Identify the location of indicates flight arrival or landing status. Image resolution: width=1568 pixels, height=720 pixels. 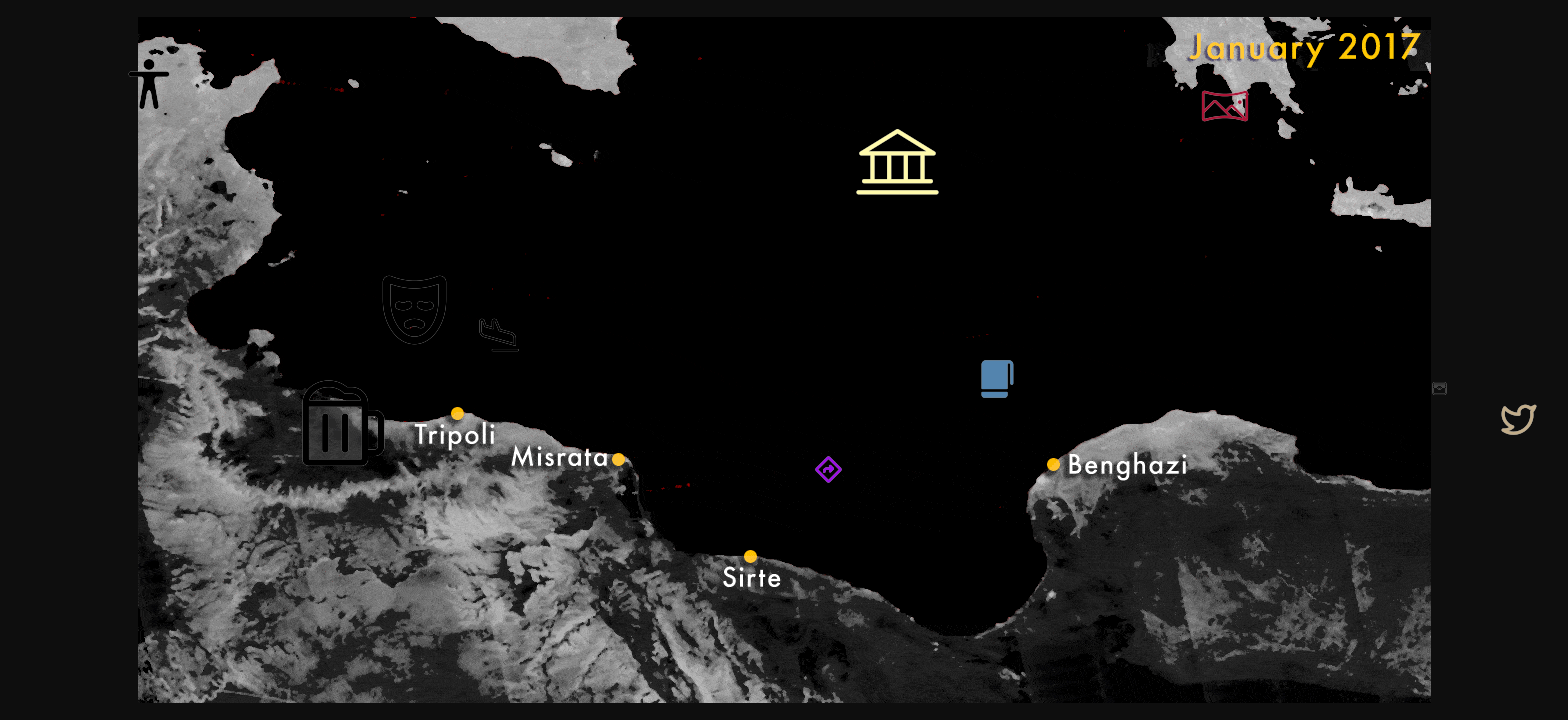
(497, 335).